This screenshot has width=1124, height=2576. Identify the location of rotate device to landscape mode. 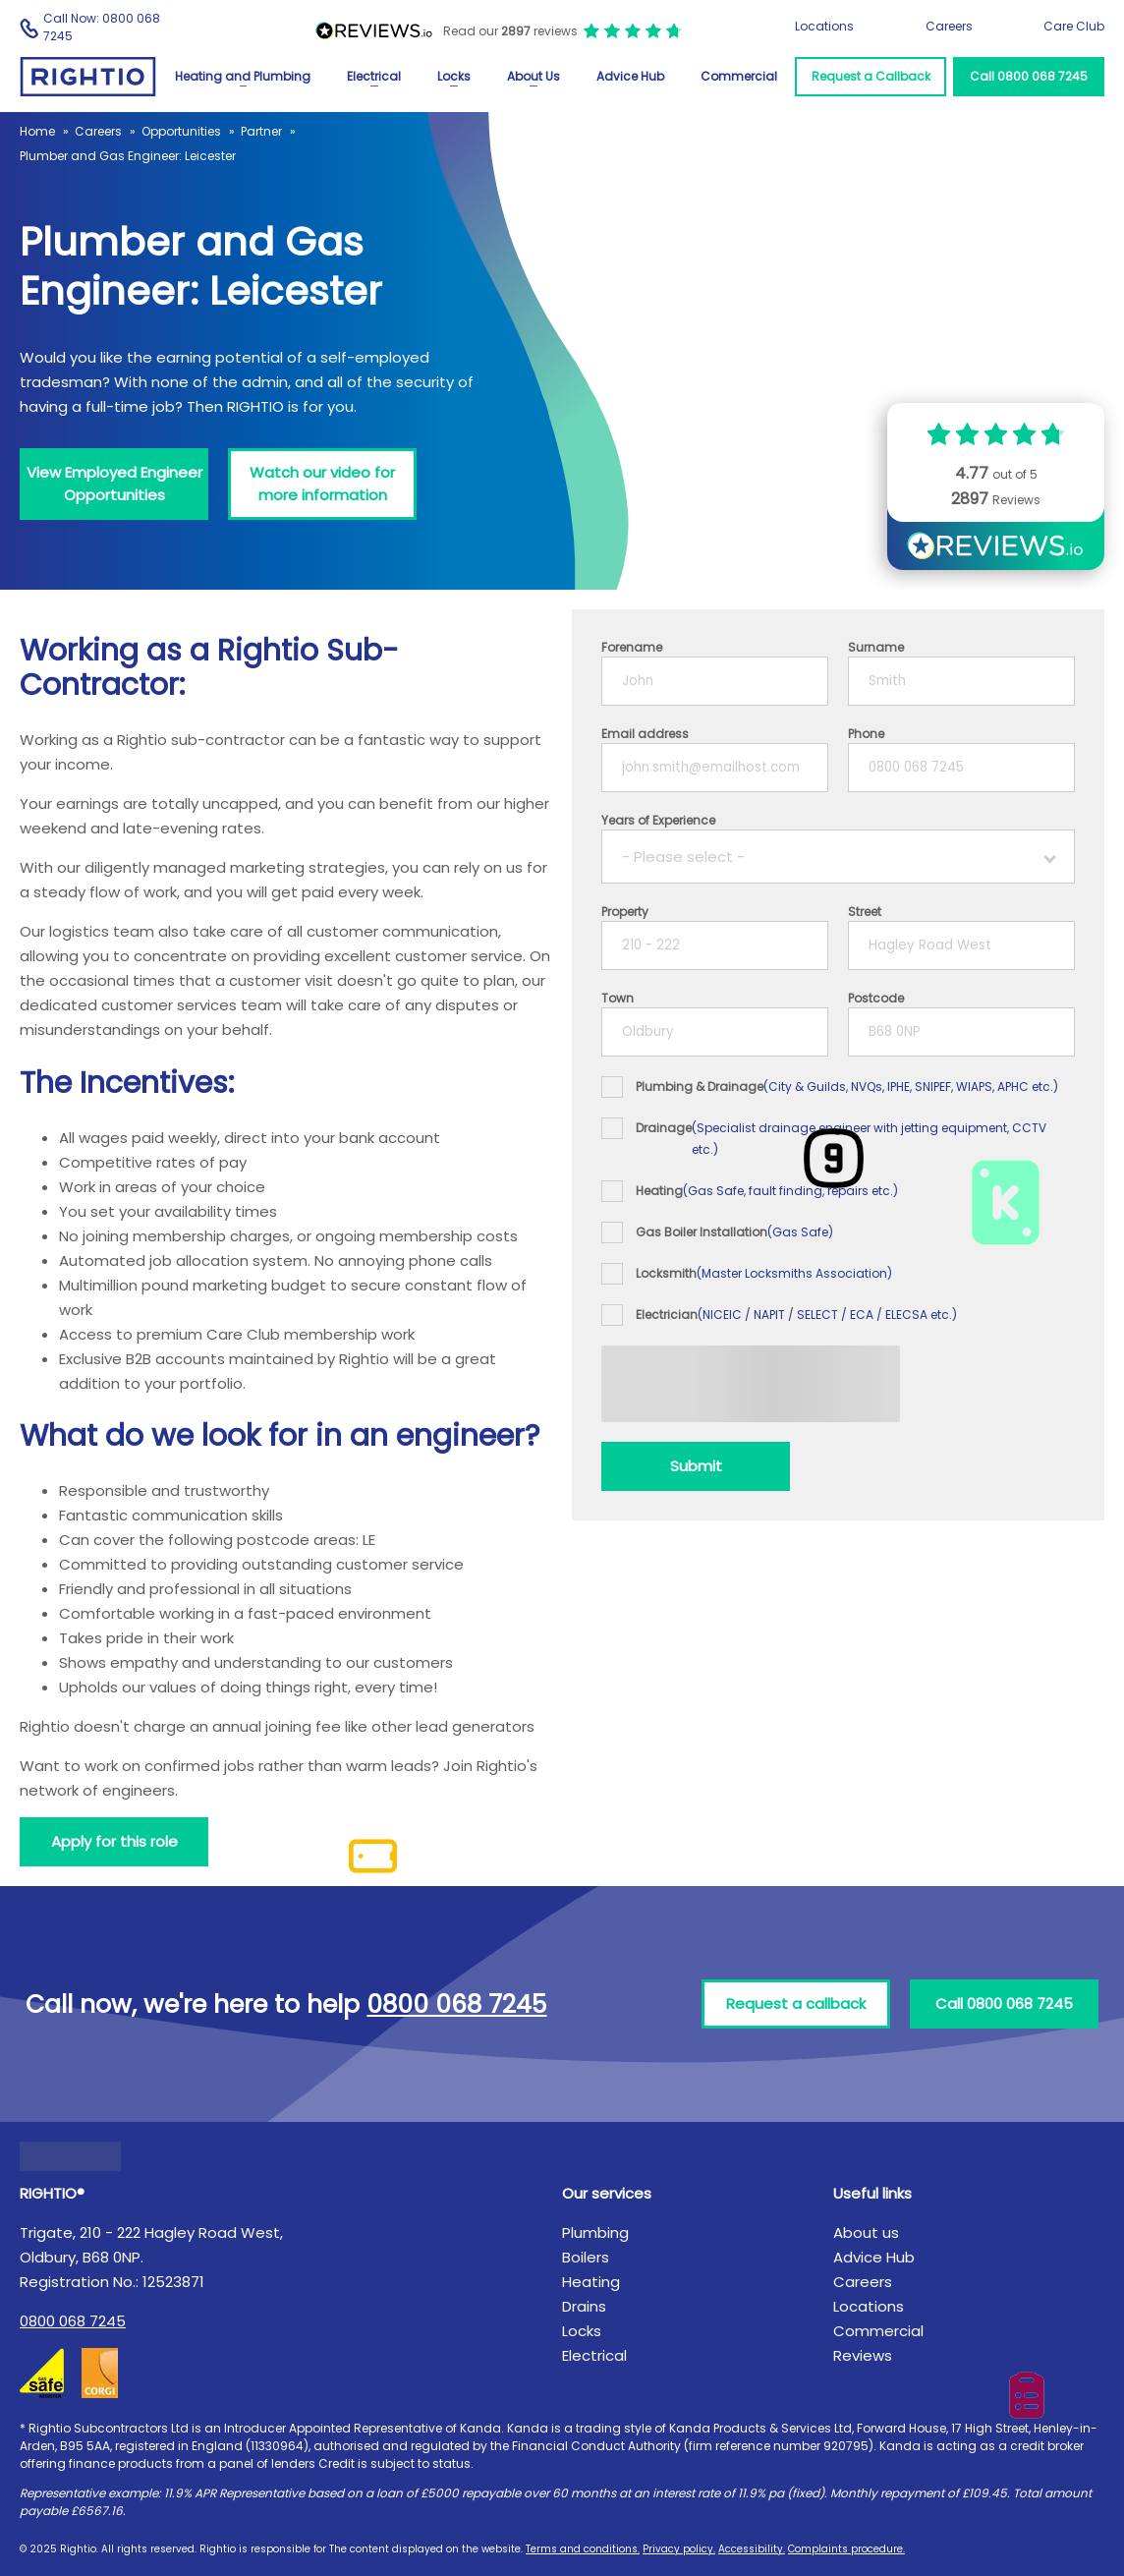
(372, 1856).